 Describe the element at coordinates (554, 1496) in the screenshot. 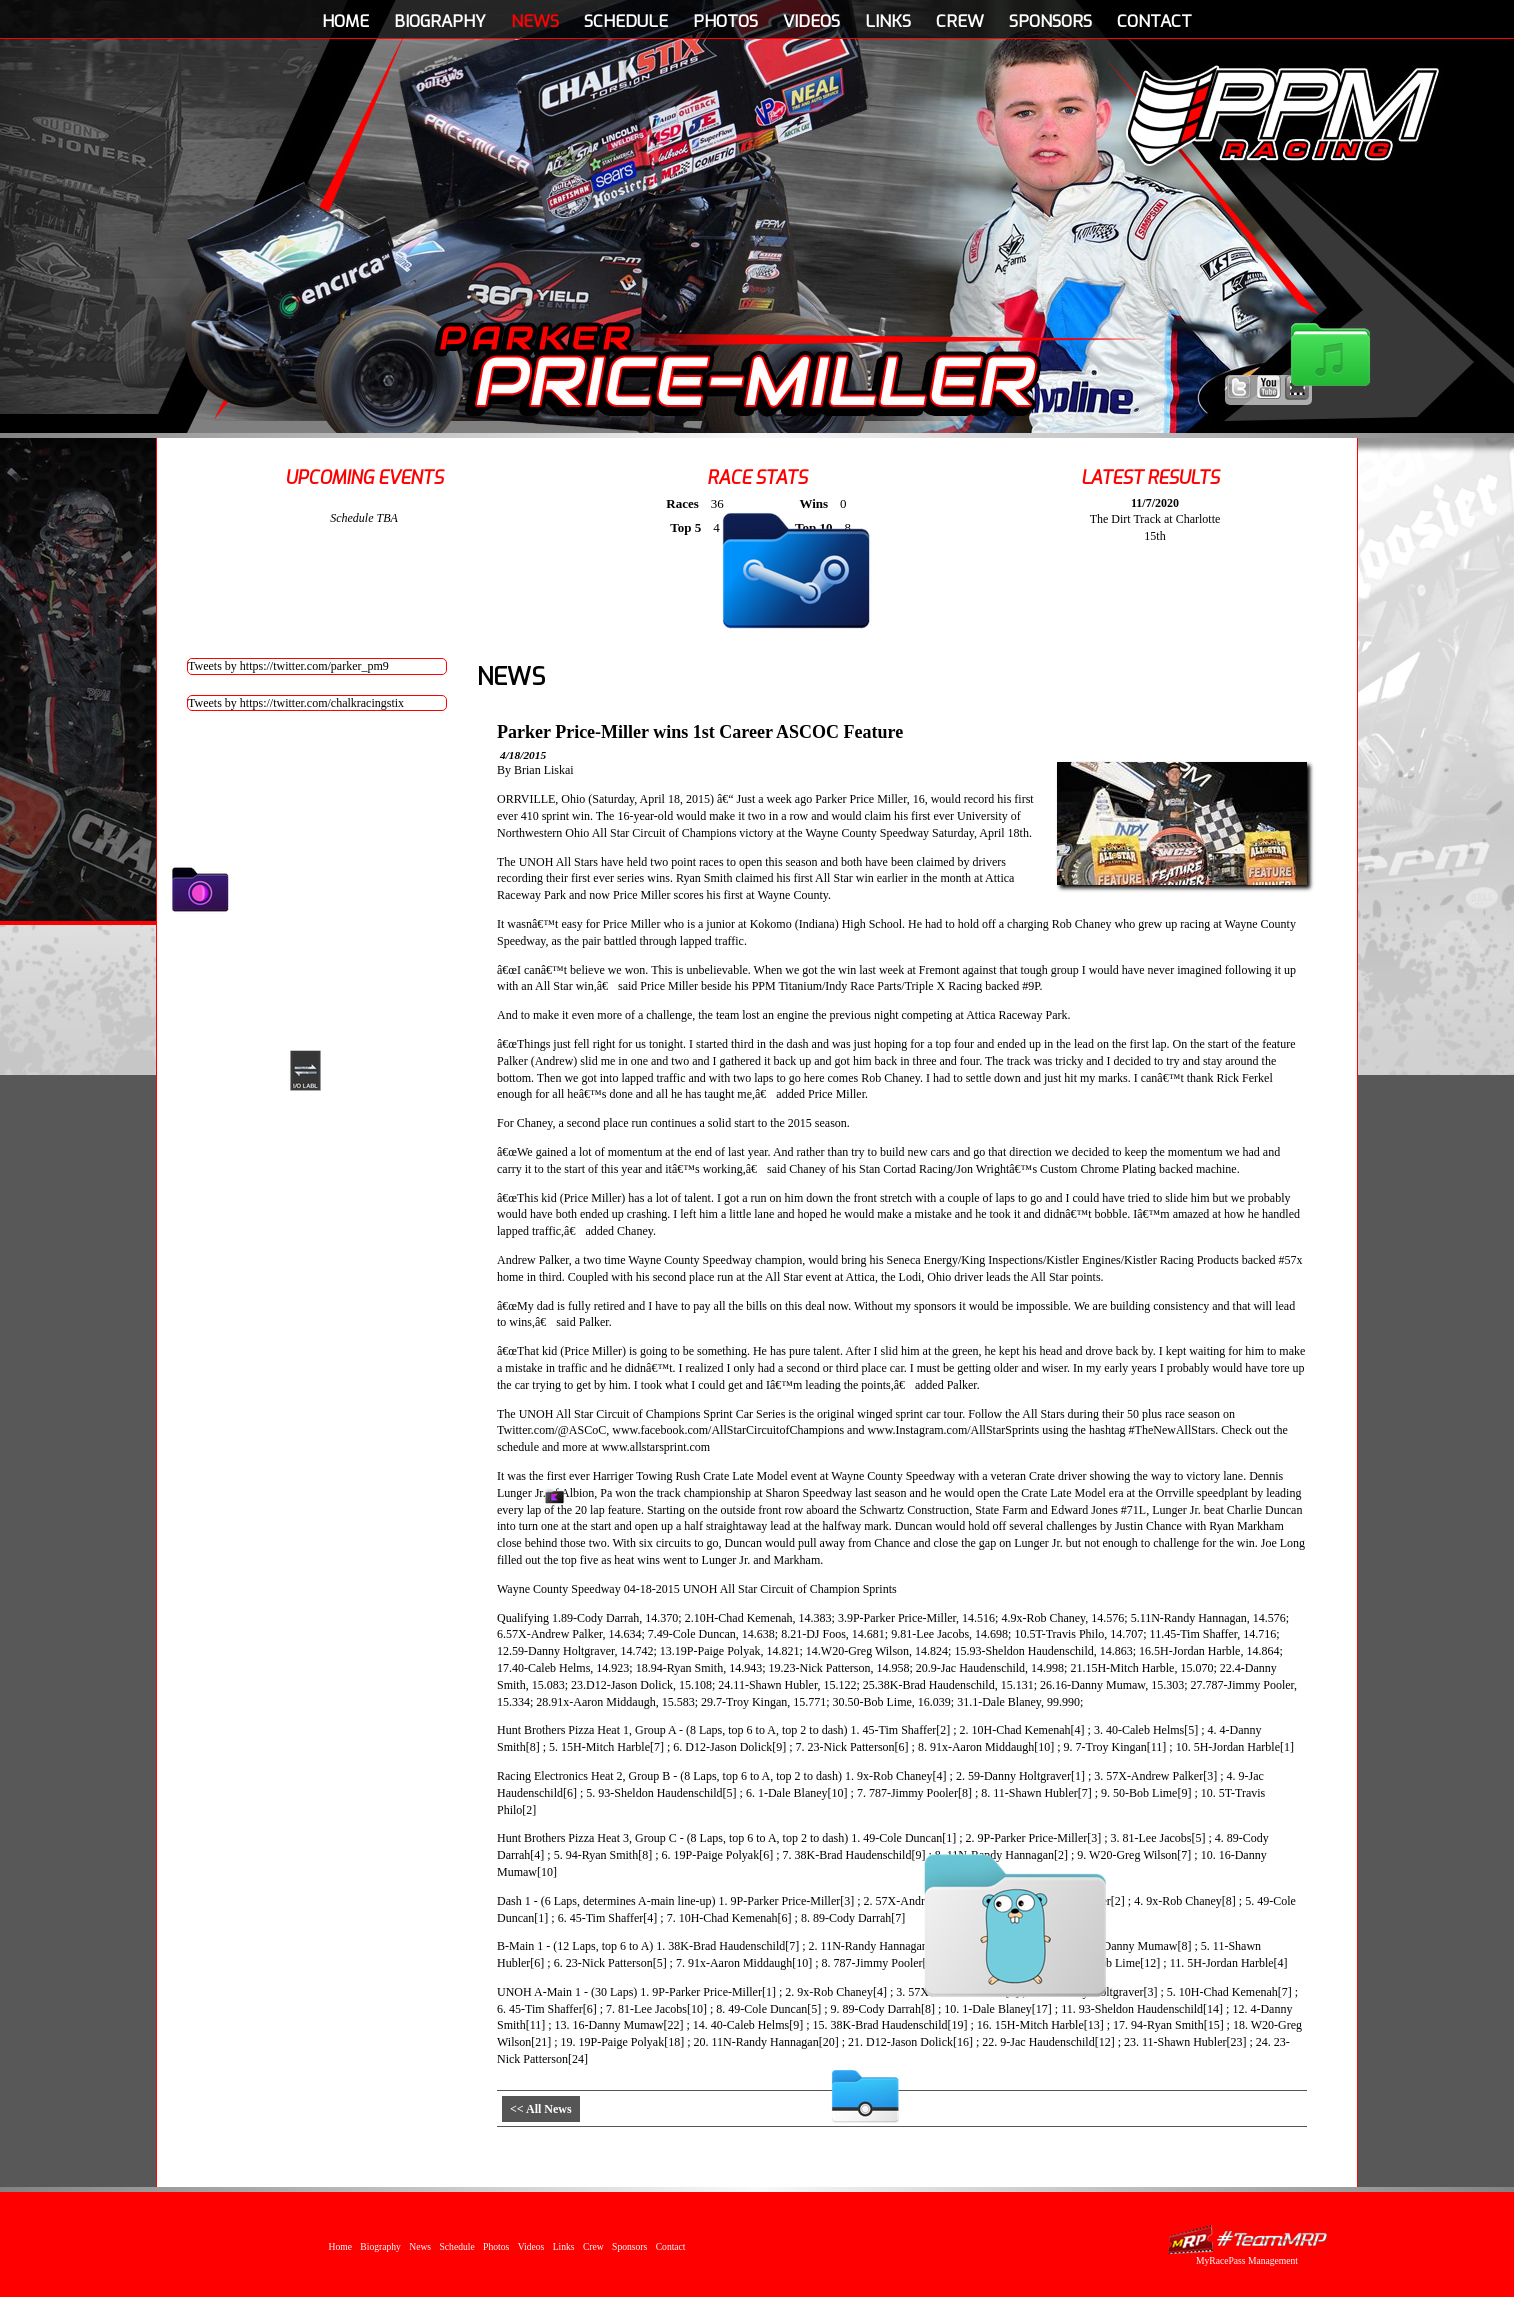

I see `open kotlin project folder` at that location.